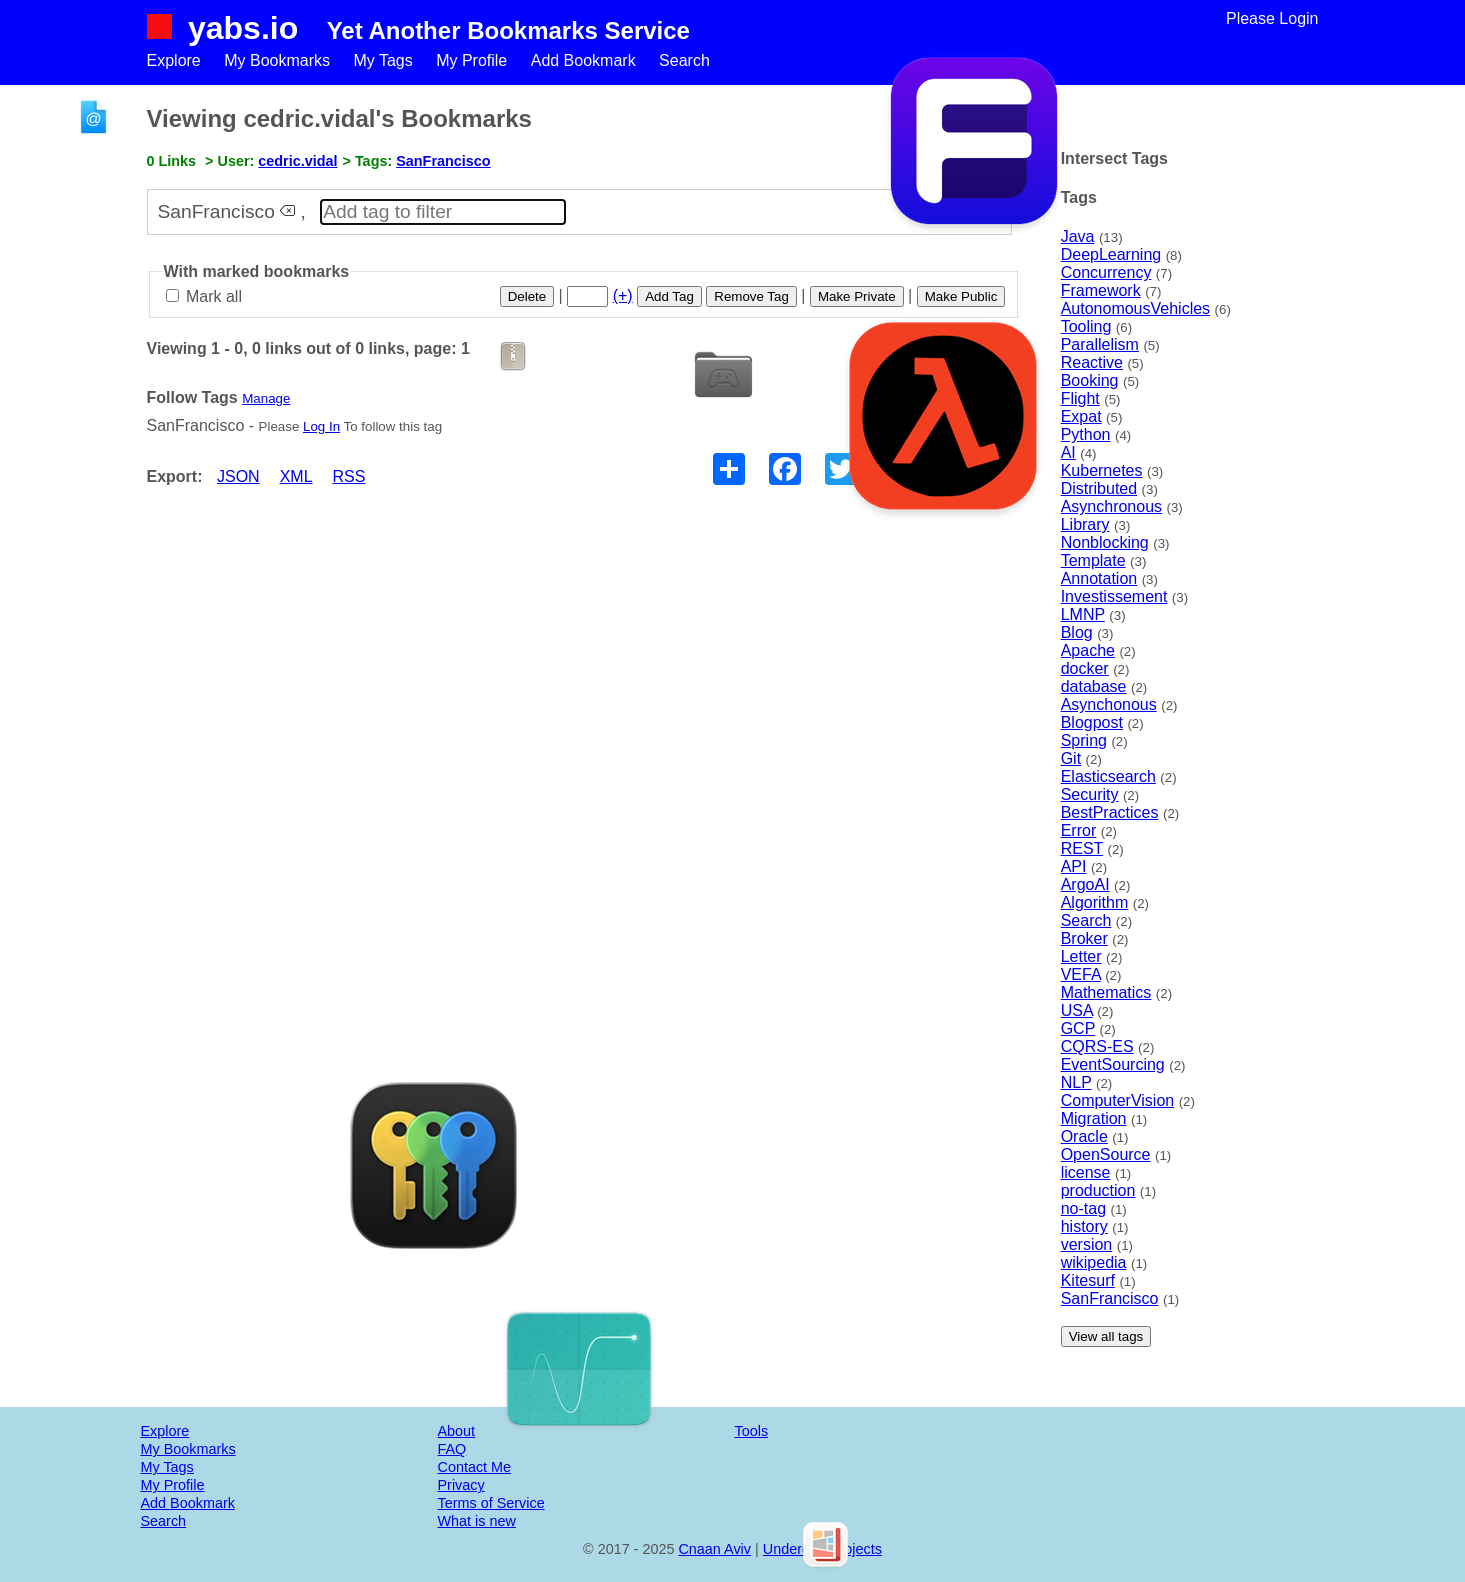 This screenshot has width=1465, height=1582. I want to click on open the passwords app, so click(433, 1165).